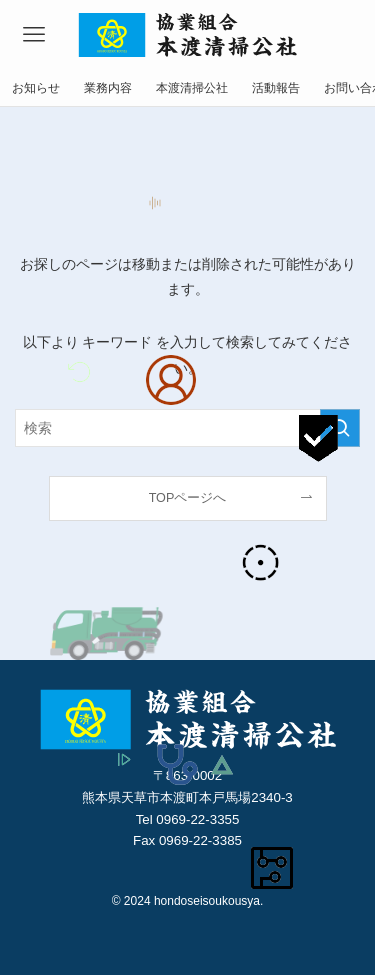  I want to click on unverified function breakpoint in debug mode, so click(222, 766).